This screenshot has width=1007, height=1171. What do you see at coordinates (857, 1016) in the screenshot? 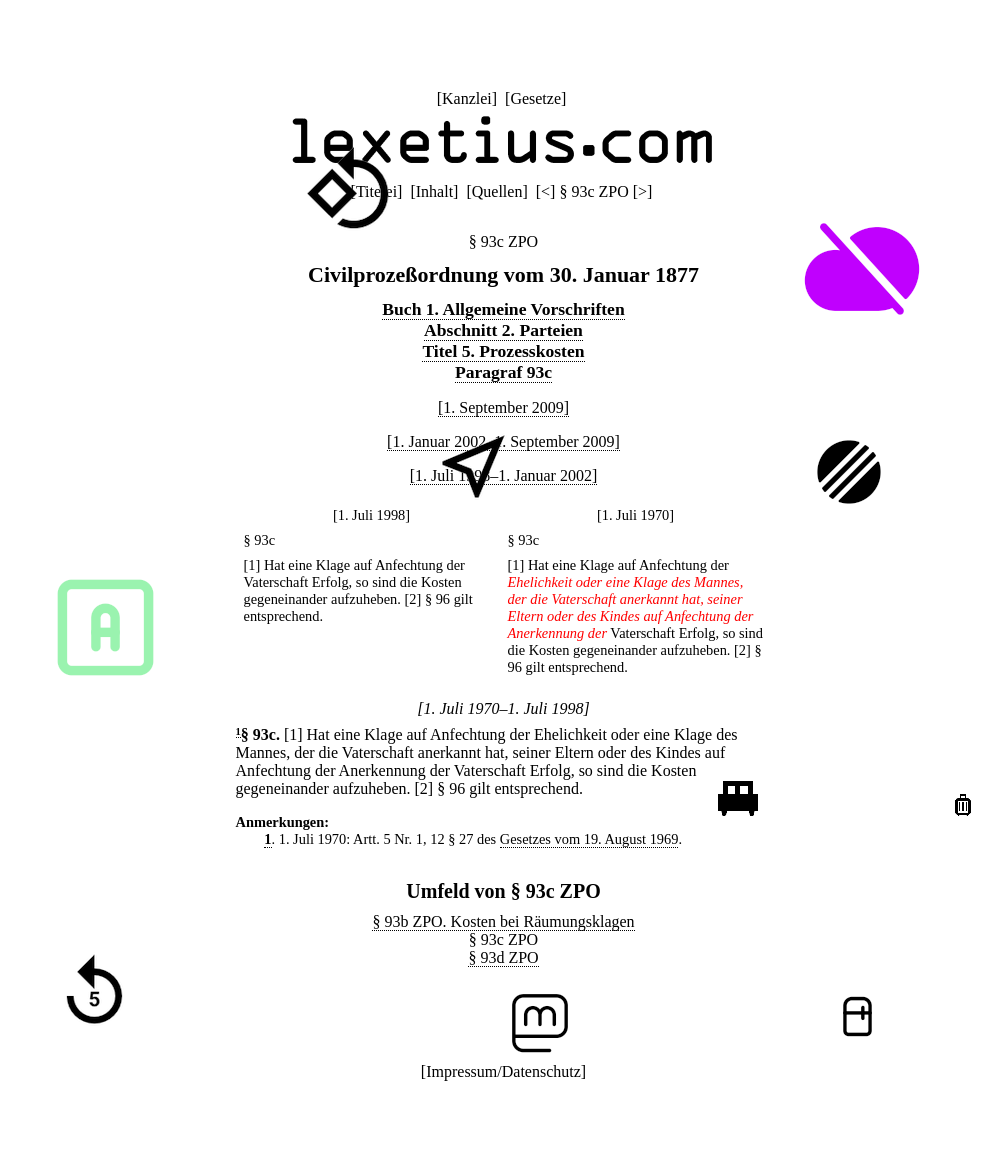
I see `access kitchen appliance controls` at bounding box center [857, 1016].